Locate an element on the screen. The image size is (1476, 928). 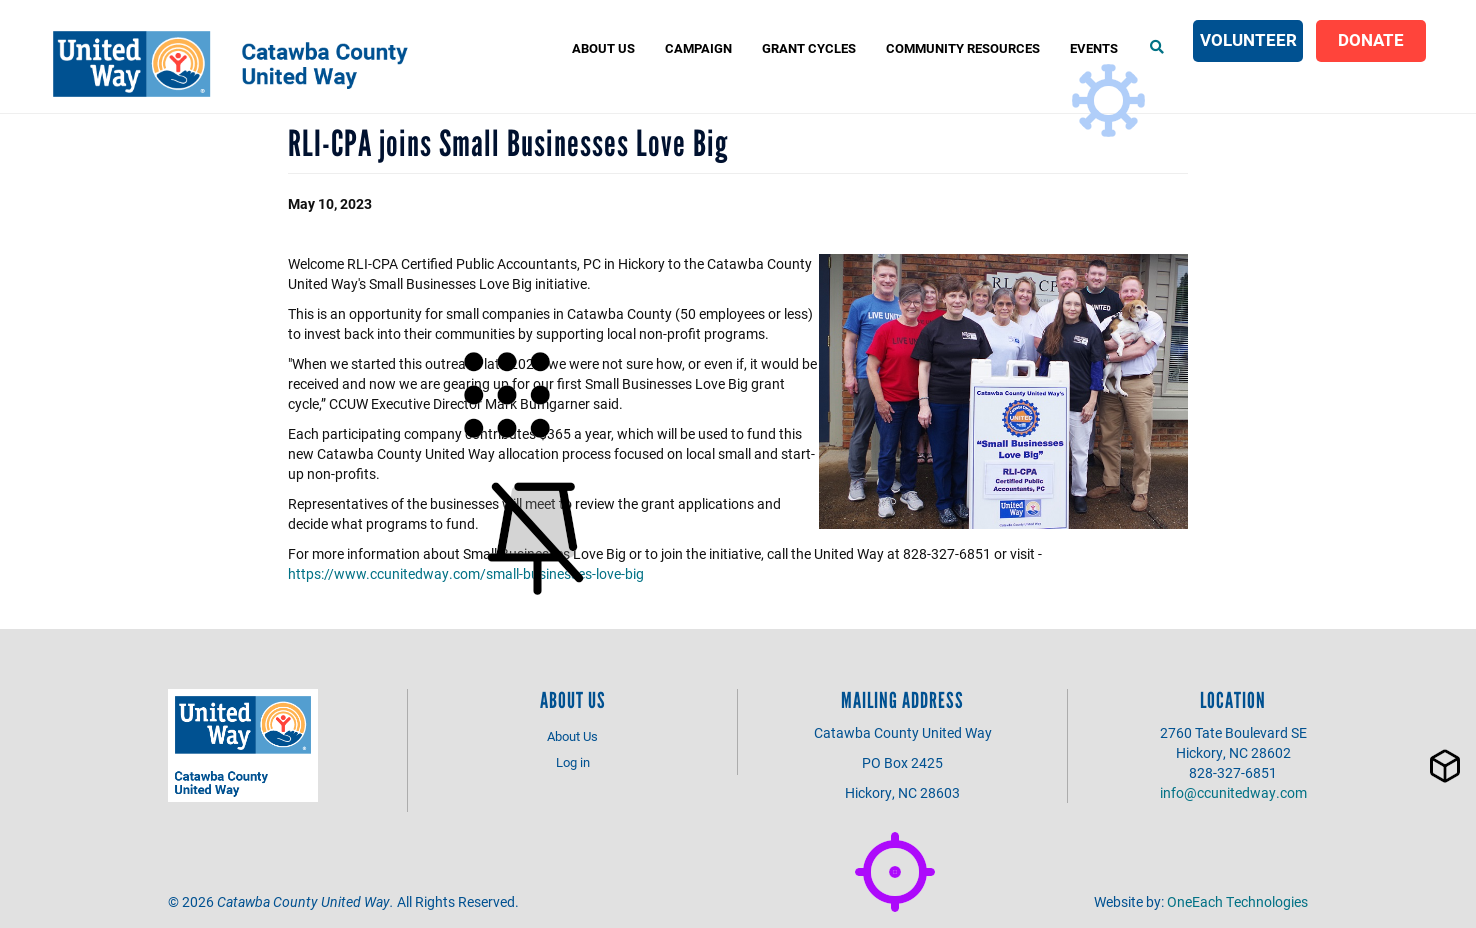
indicates virus or malware detected is located at coordinates (1108, 100).